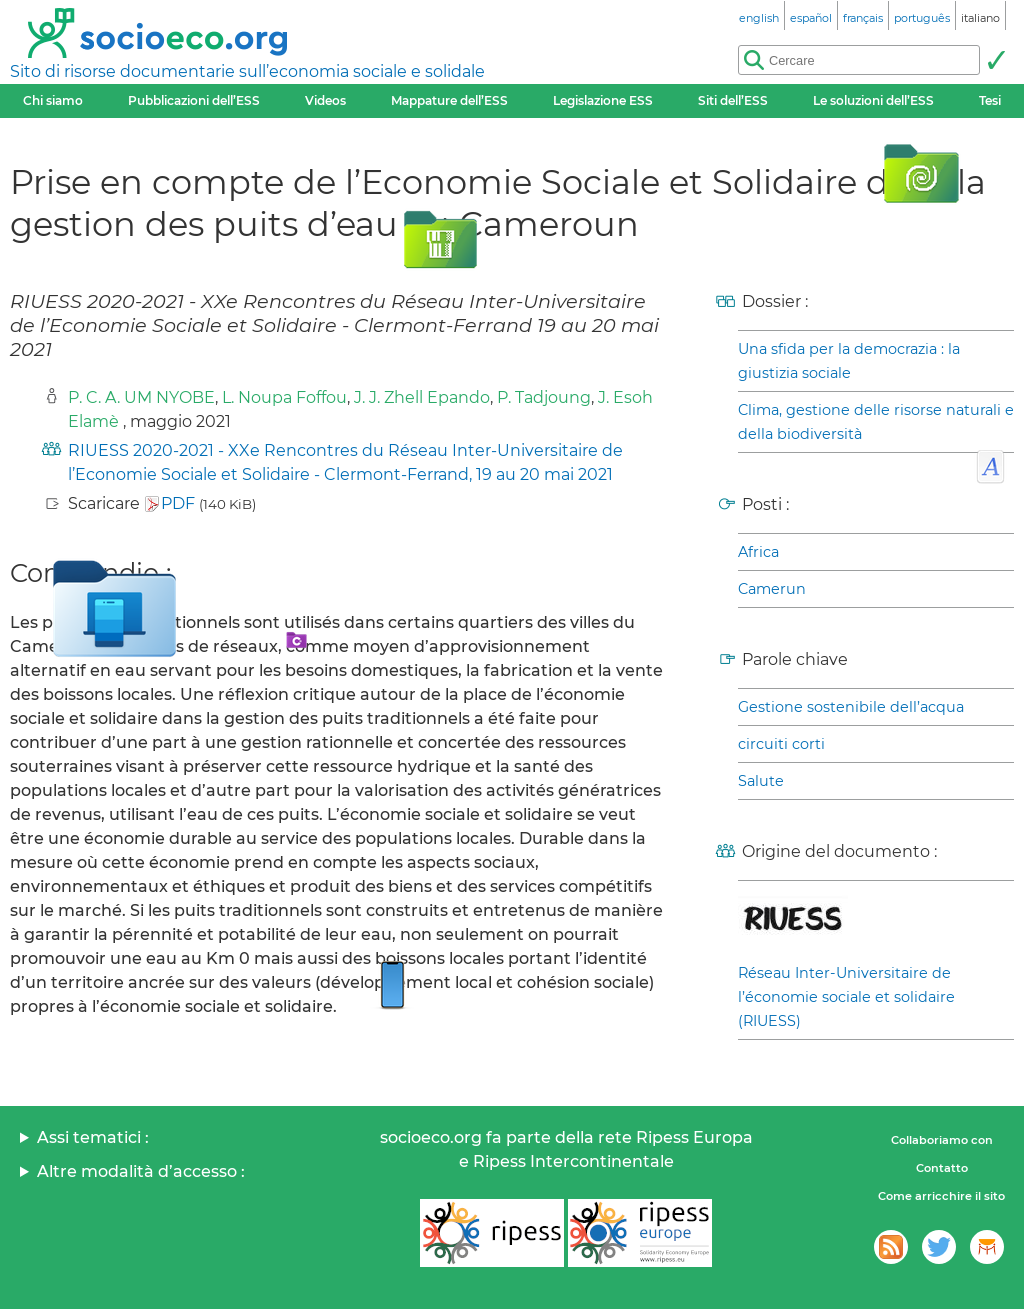  Describe the element at coordinates (296, 640) in the screenshot. I see `open folder containing C# project files` at that location.